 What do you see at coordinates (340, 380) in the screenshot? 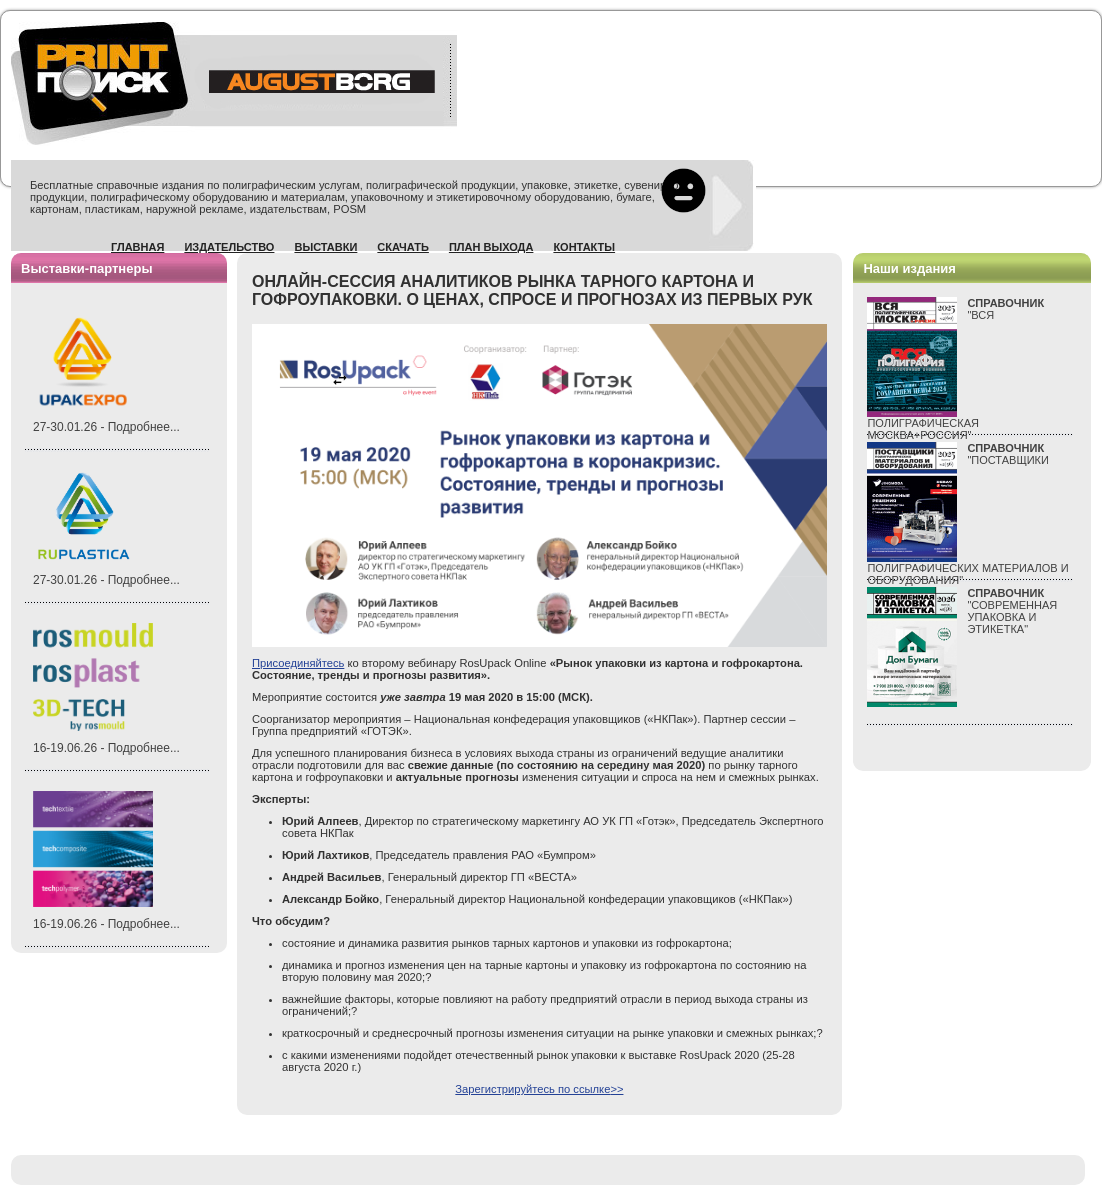
I see `swap or exchange items` at bounding box center [340, 380].